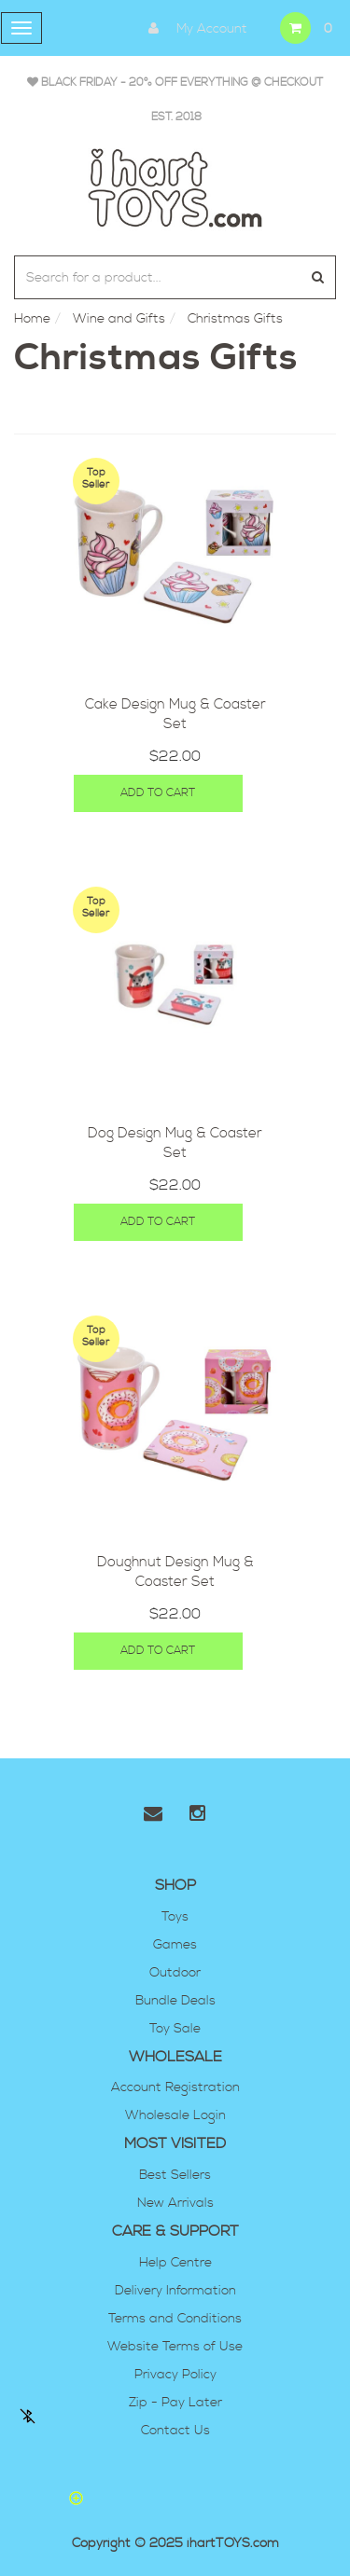 The width and height of the screenshot is (350, 2576). Describe the element at coordinates (27, 2416) in the screenshot. I see `bluetooth is currently disabled` at that location.